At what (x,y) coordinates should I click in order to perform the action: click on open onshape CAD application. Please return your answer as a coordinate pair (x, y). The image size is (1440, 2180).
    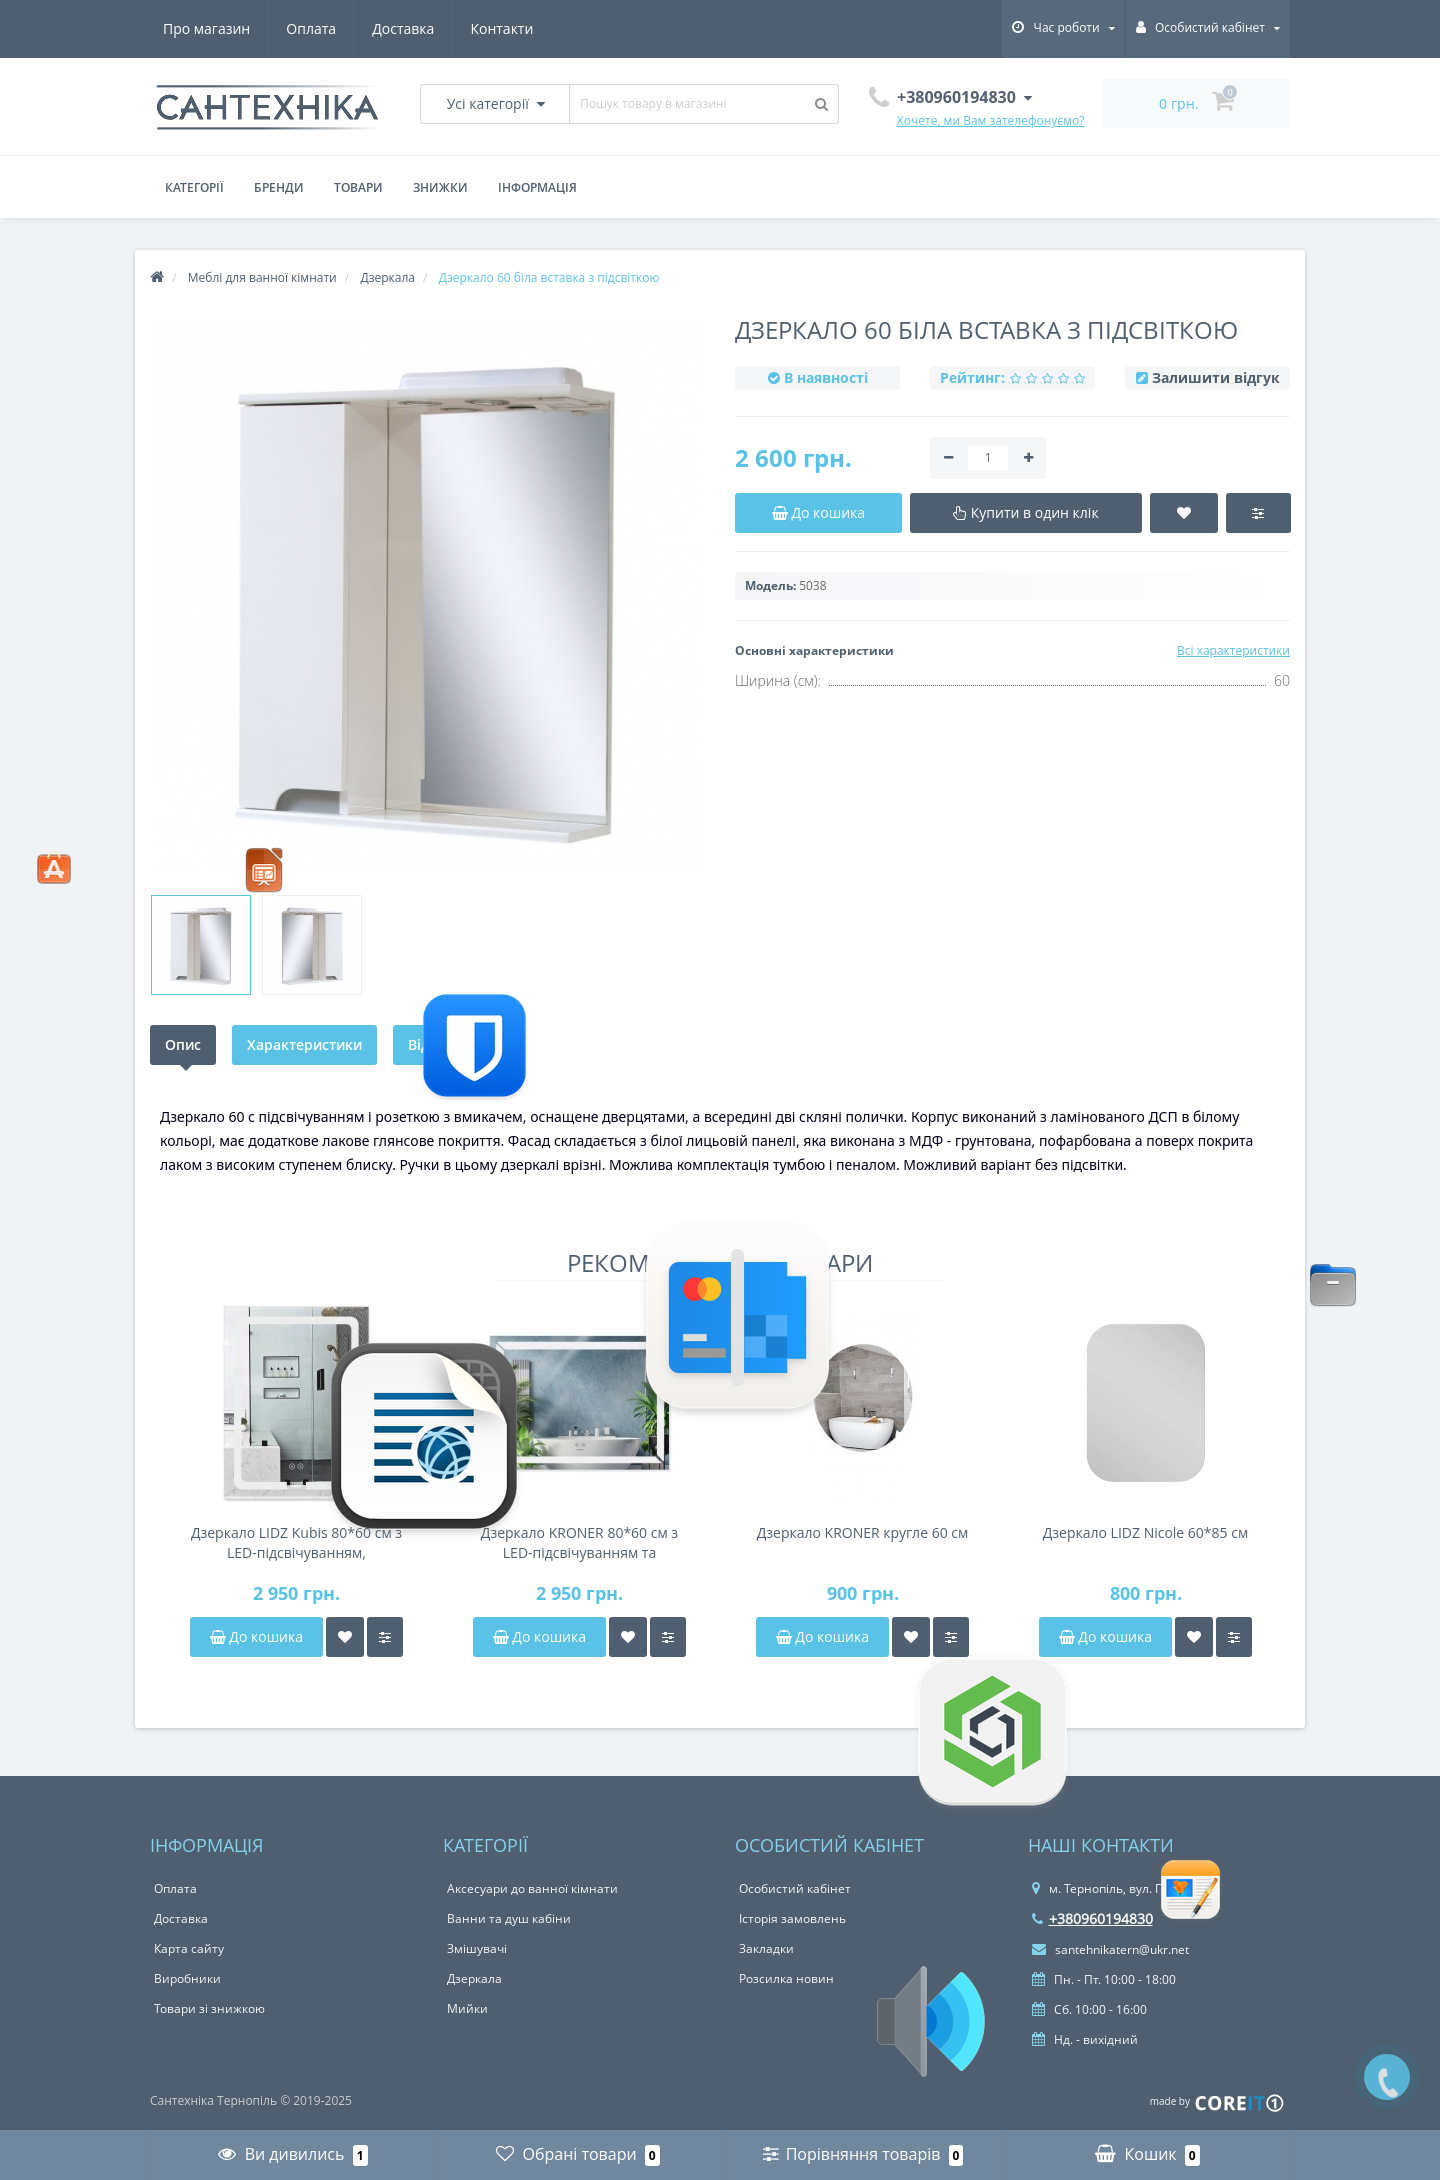
    Looking at the image, I should click on (992, 1731).